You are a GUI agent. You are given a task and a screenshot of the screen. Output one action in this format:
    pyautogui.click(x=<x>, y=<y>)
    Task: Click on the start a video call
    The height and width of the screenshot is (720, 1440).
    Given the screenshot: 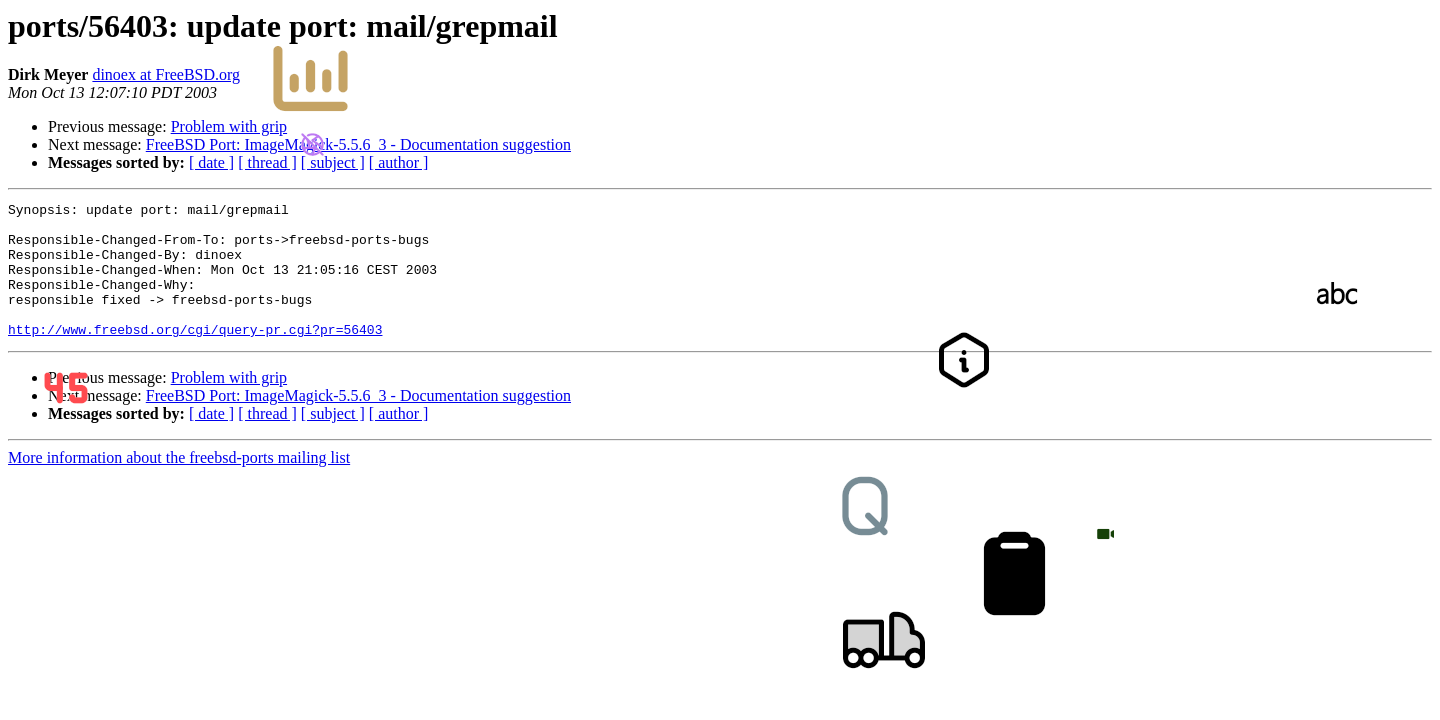 What is the action you would take?
    pyautogui.click(x=1105, y=534)
    